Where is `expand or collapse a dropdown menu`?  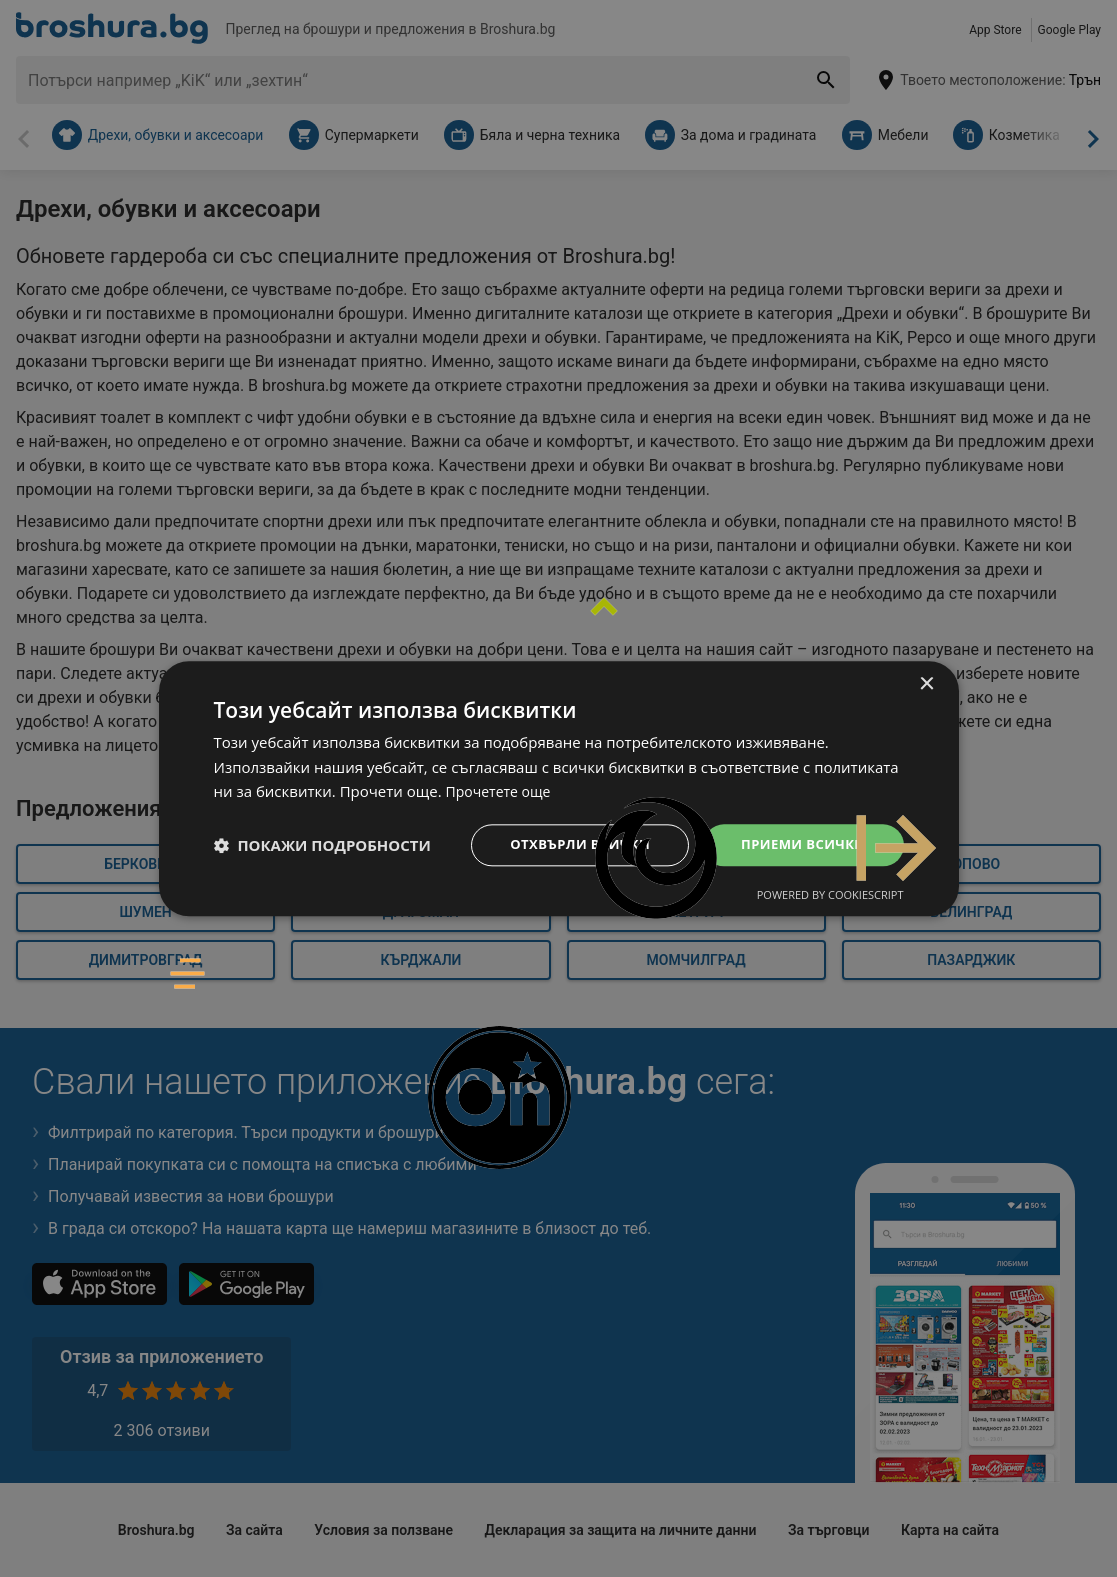
expand or collapse a dropdown menu is located at coordinates (604, 607).